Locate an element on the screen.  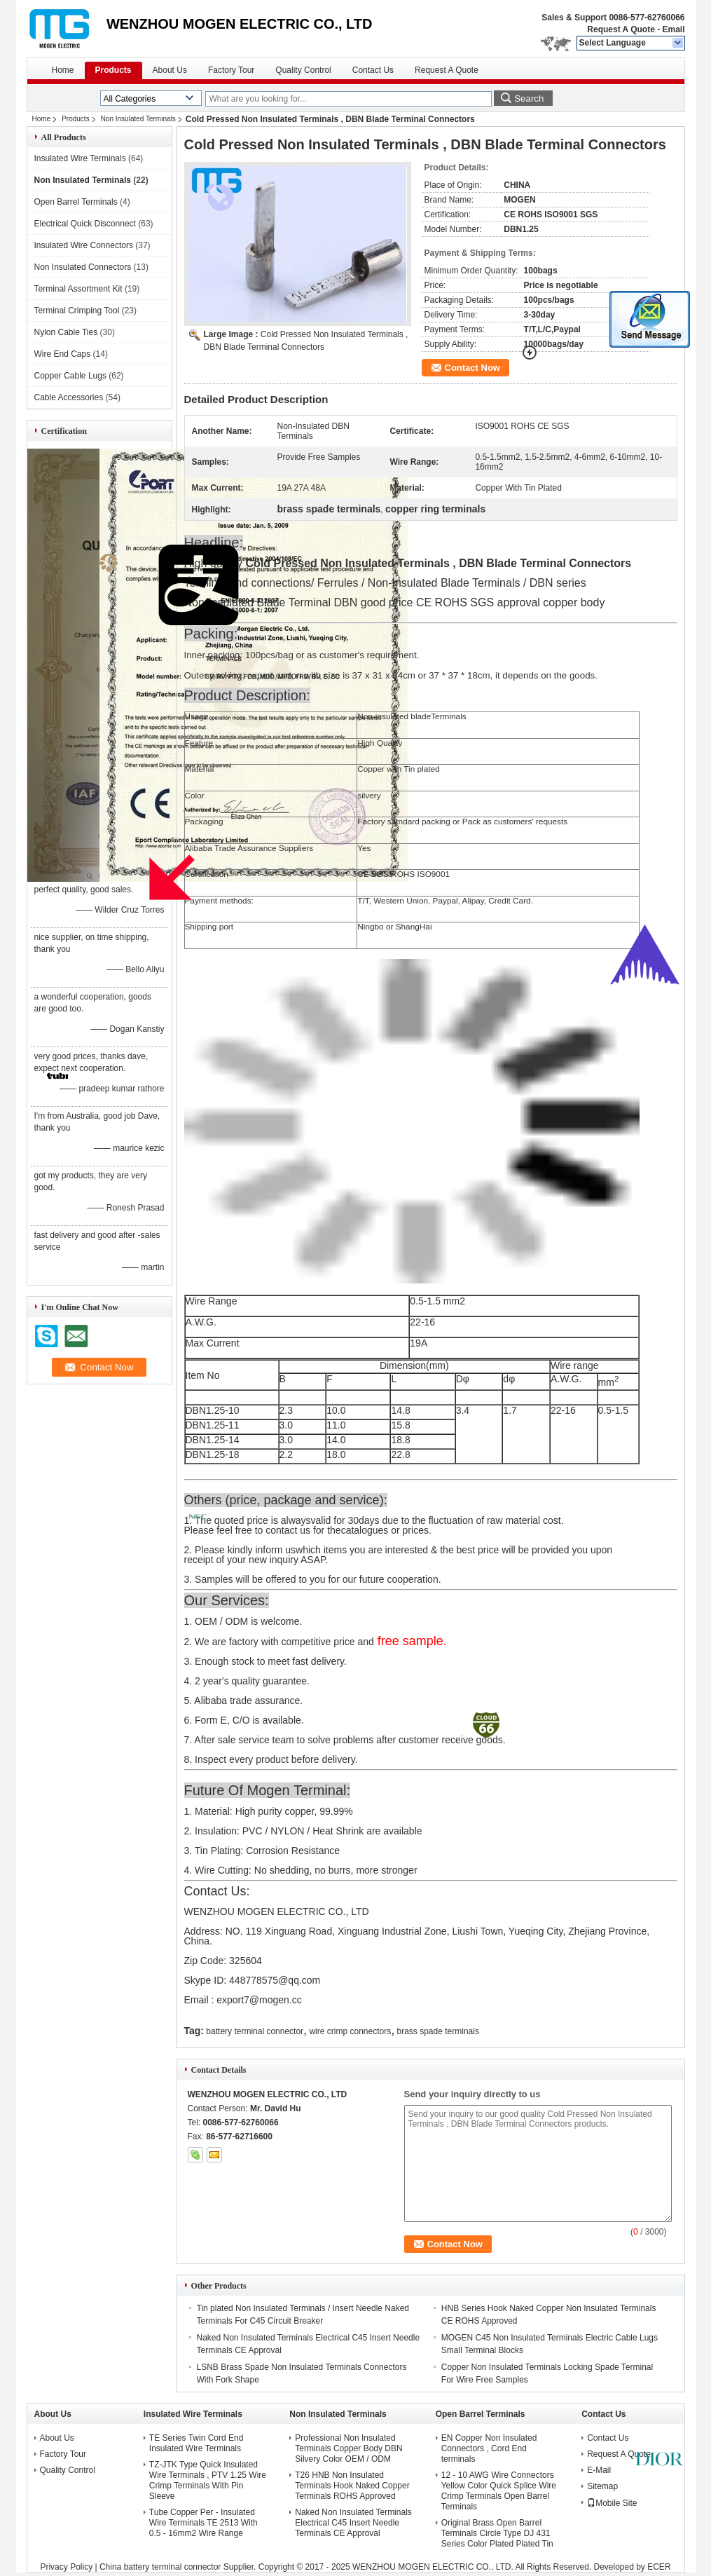
open LiveJournal app is located at coordinates (220, 197).